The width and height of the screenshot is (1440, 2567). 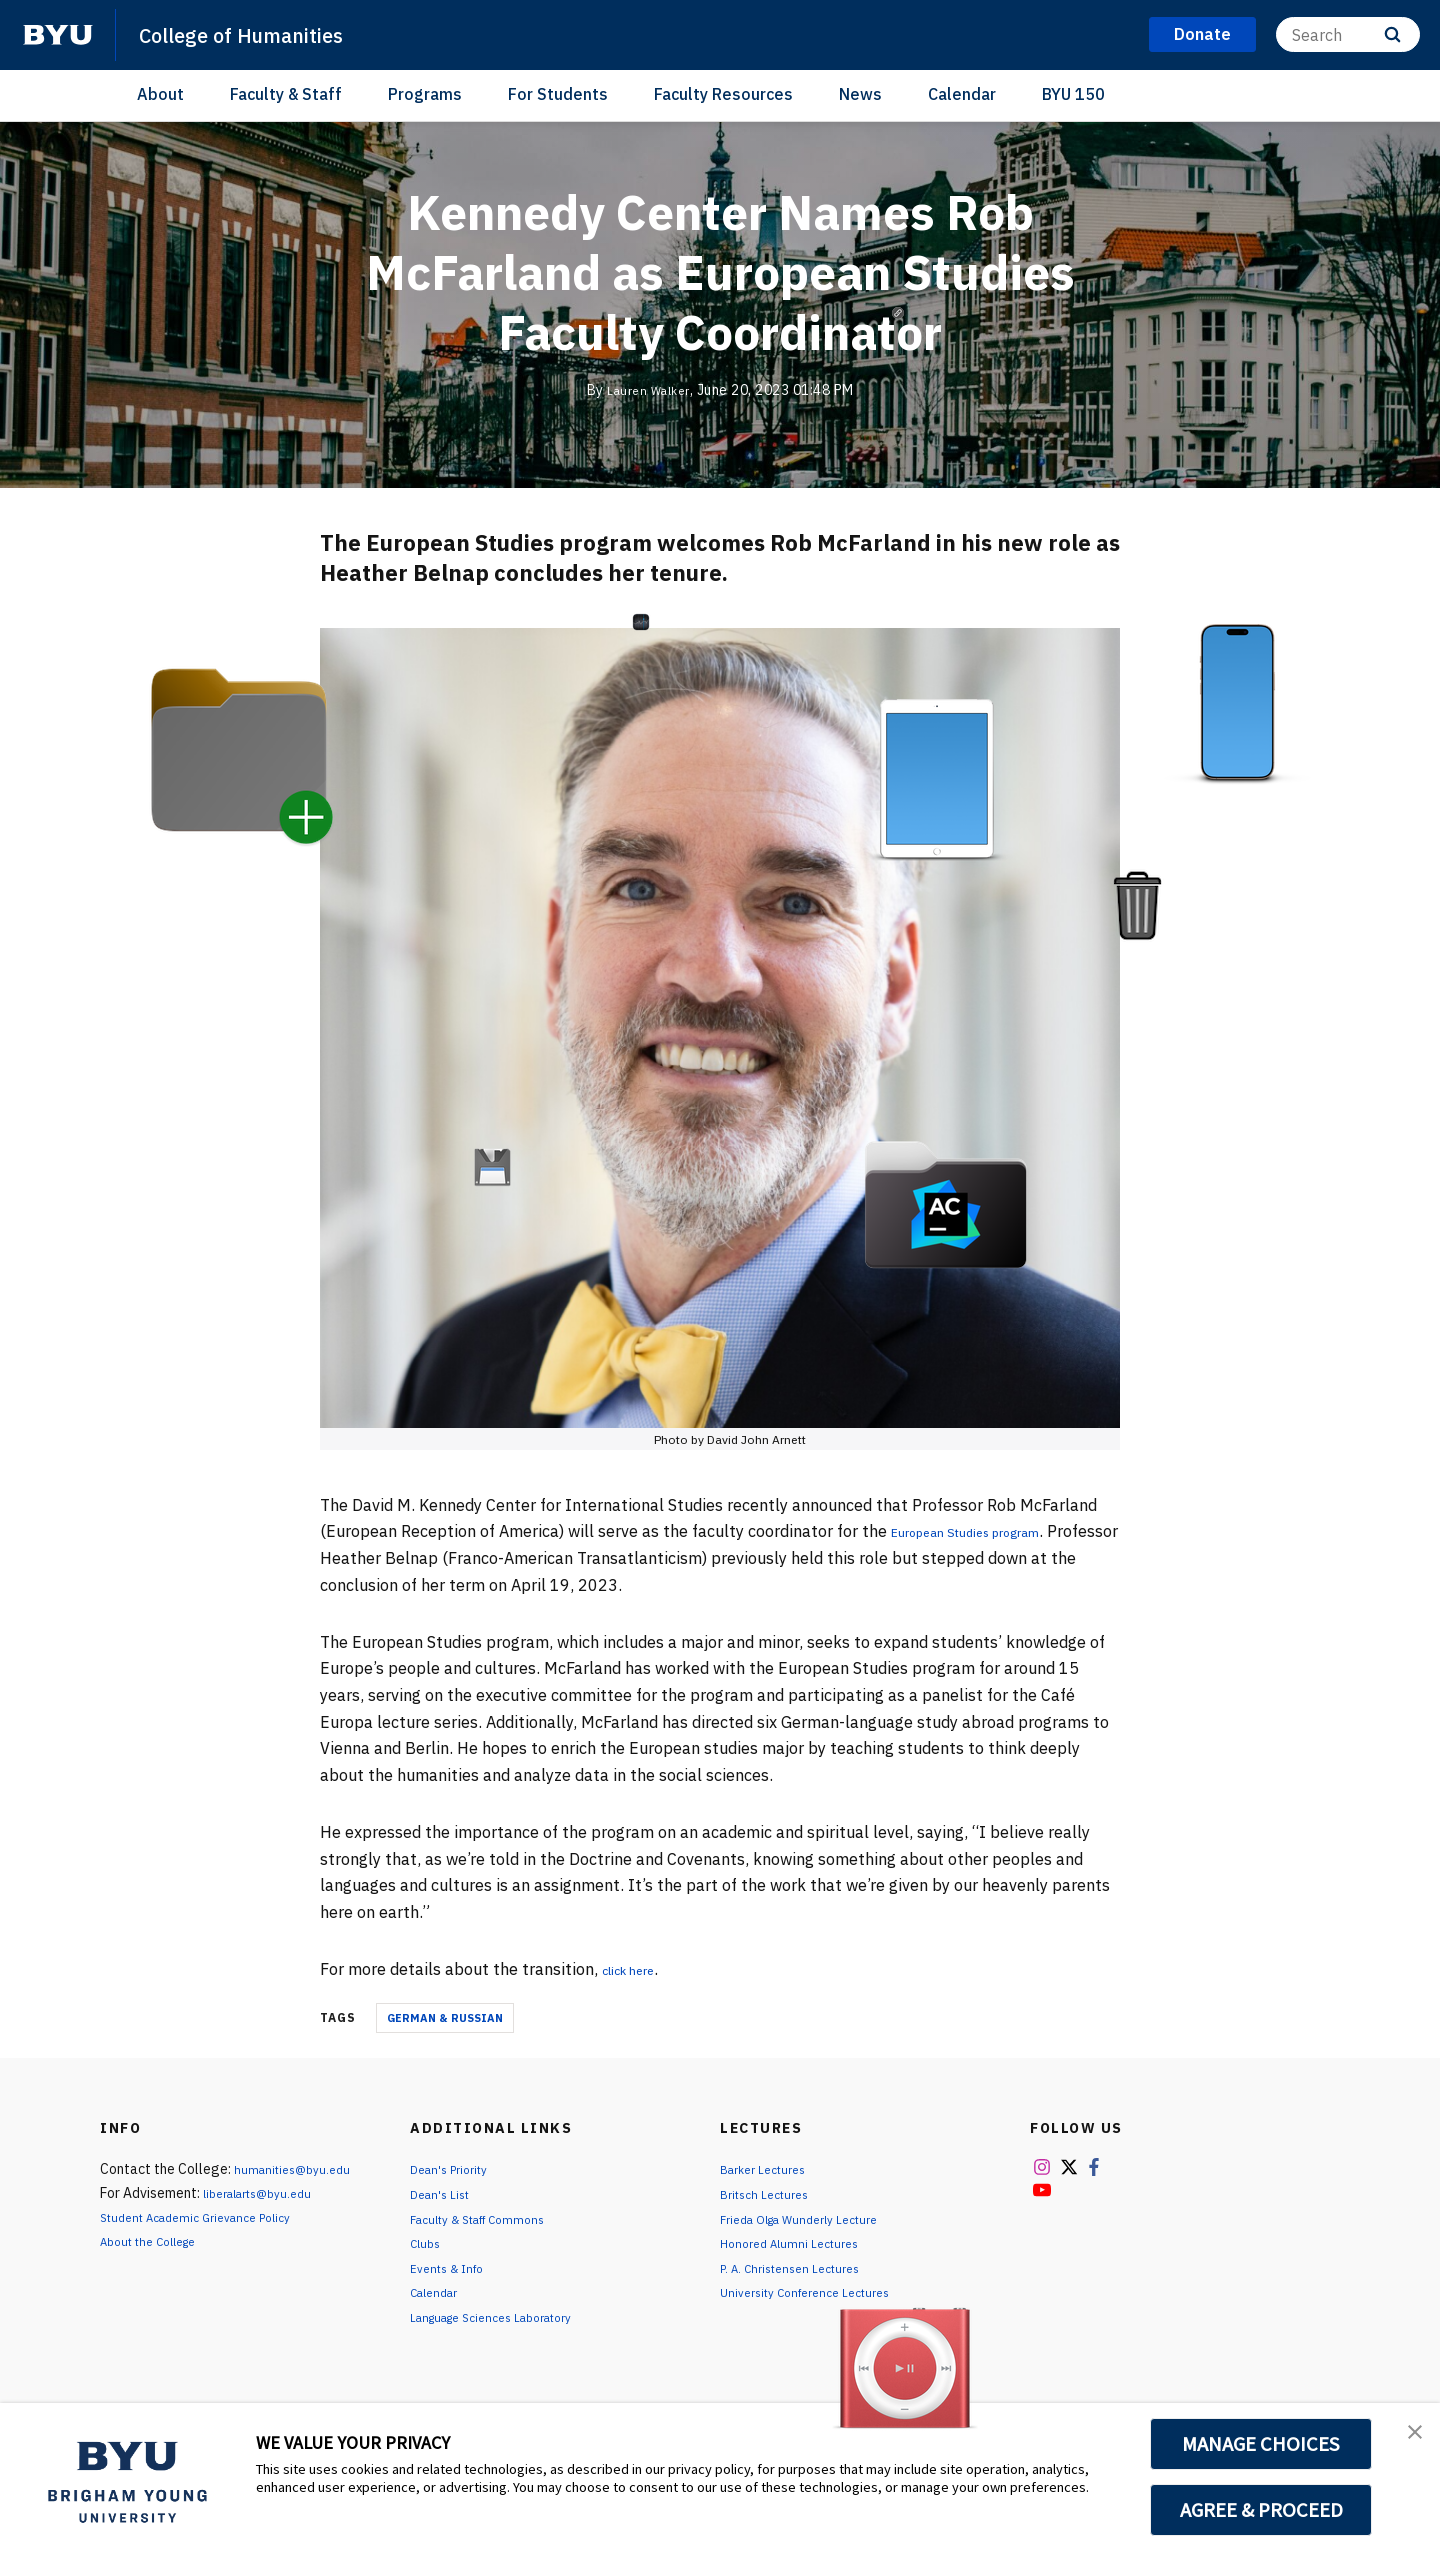 What do you see at coordinates (492, 1167) in the screenshot?
I see `access superdisk or floppy drive storage` at bounding box center [492, 1167].